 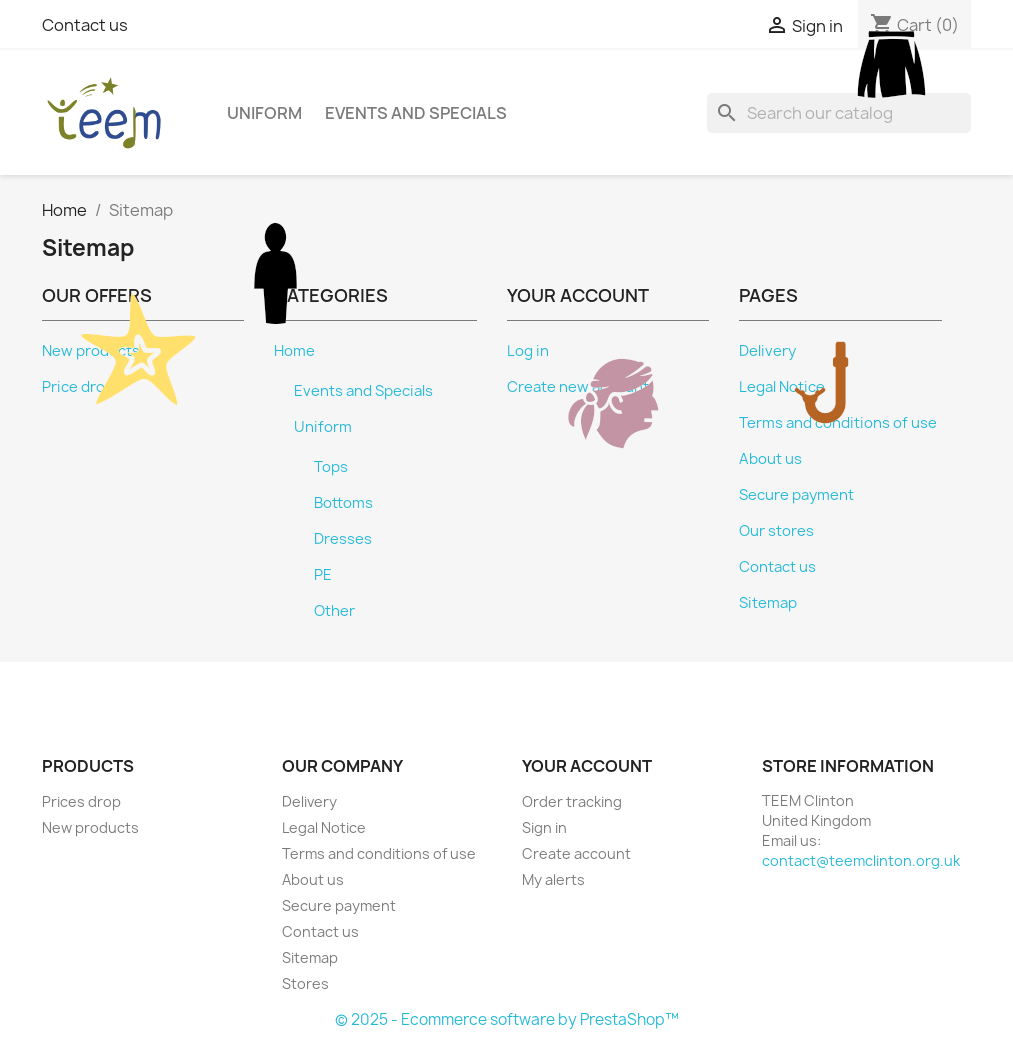 What do you see at coordinates (613, 404) in the screenshot?
I see `select bandana accessory for character customization` at bounding box center [613, 404].